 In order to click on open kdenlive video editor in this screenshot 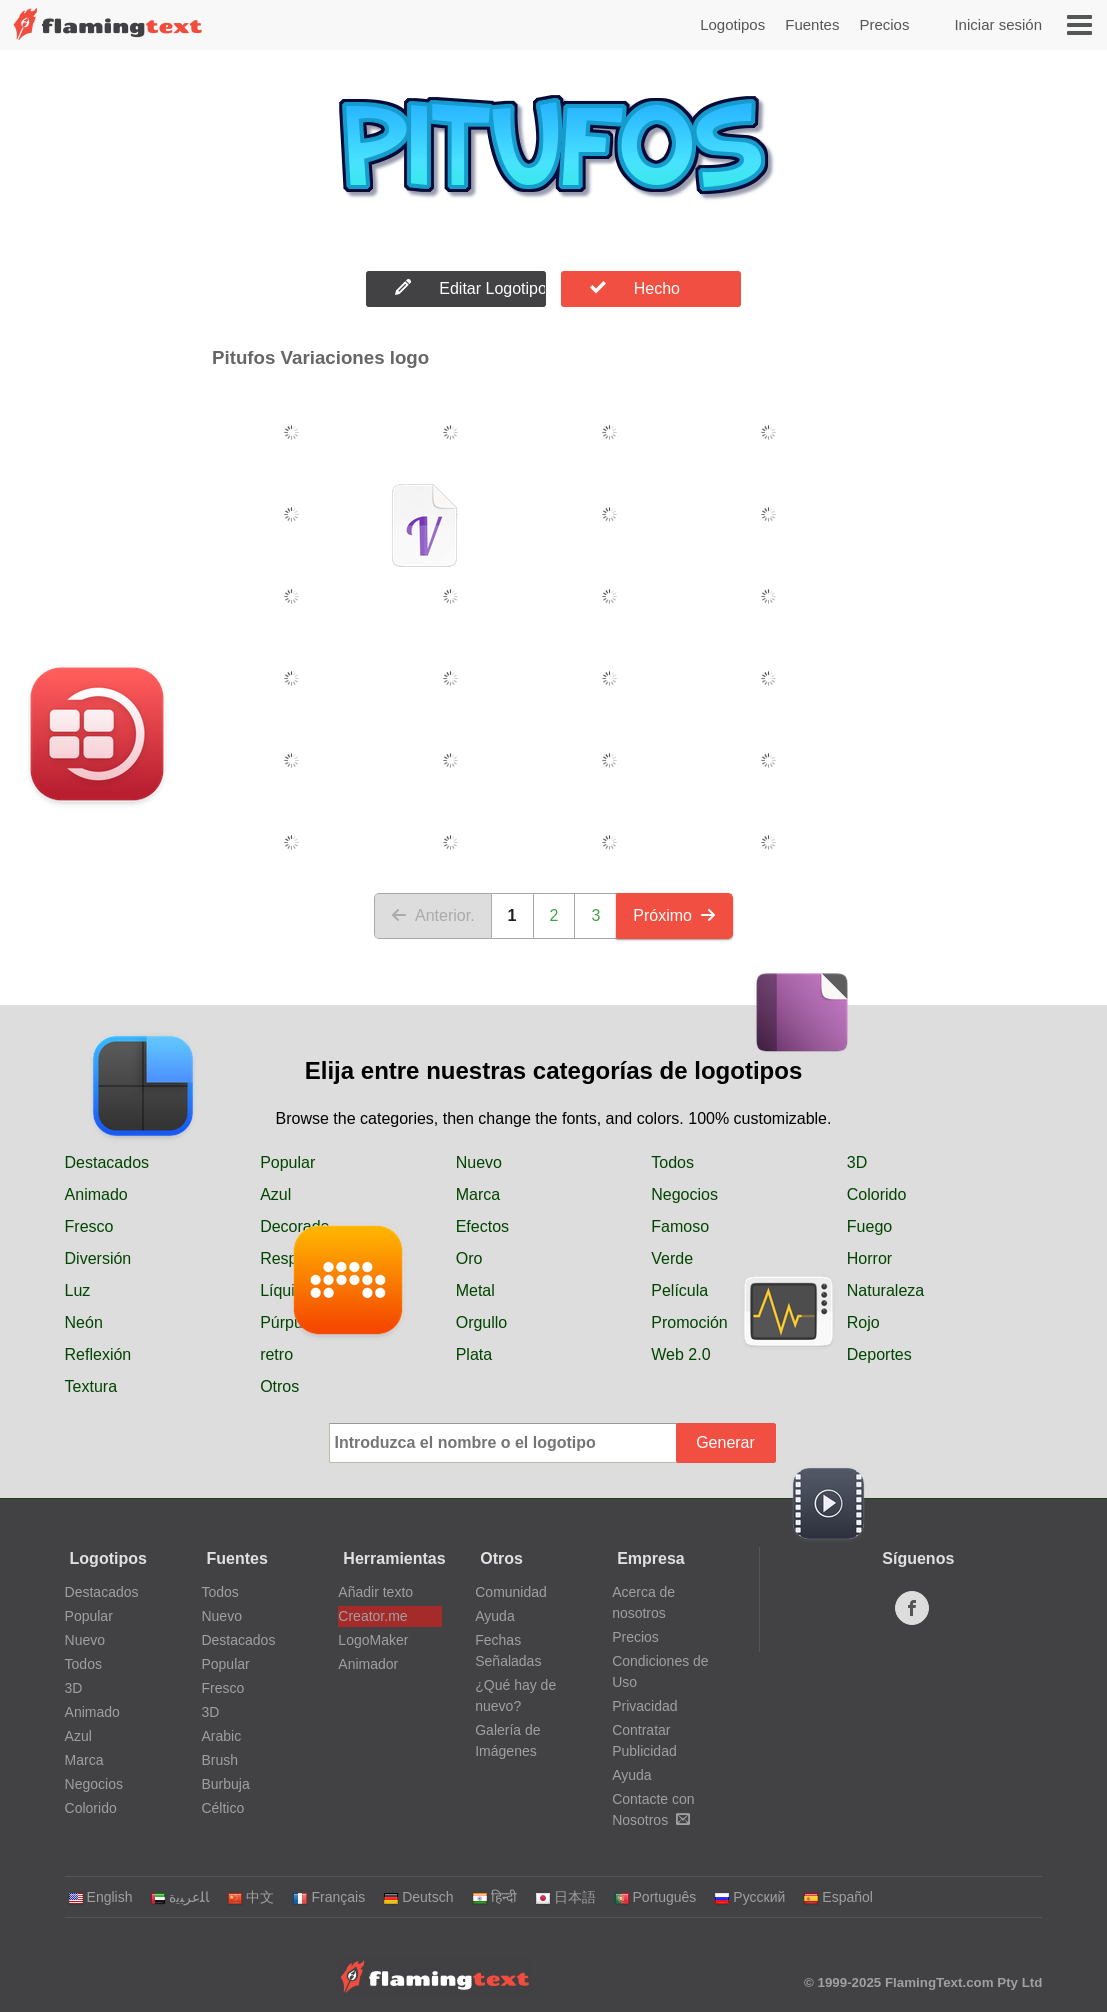, I will do `click(828, 1503)`.